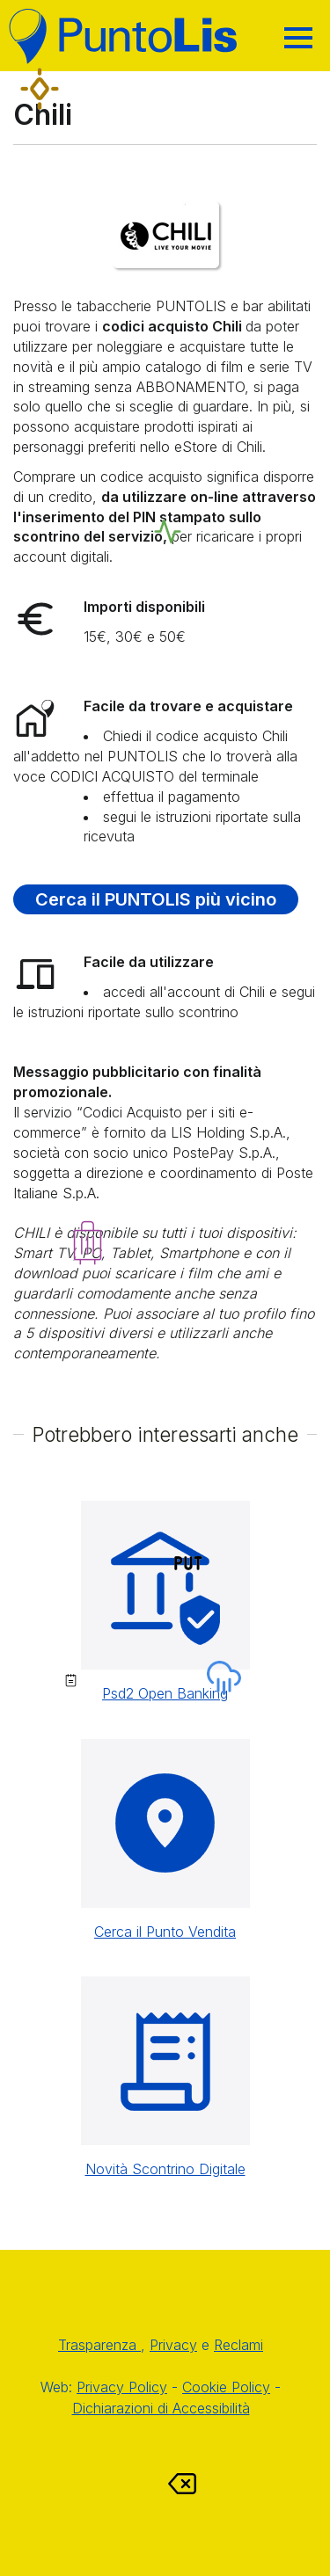  Describe the element at coordinates (70, 1680) in the screenshot. I see `open notepad or notes app` at that location.